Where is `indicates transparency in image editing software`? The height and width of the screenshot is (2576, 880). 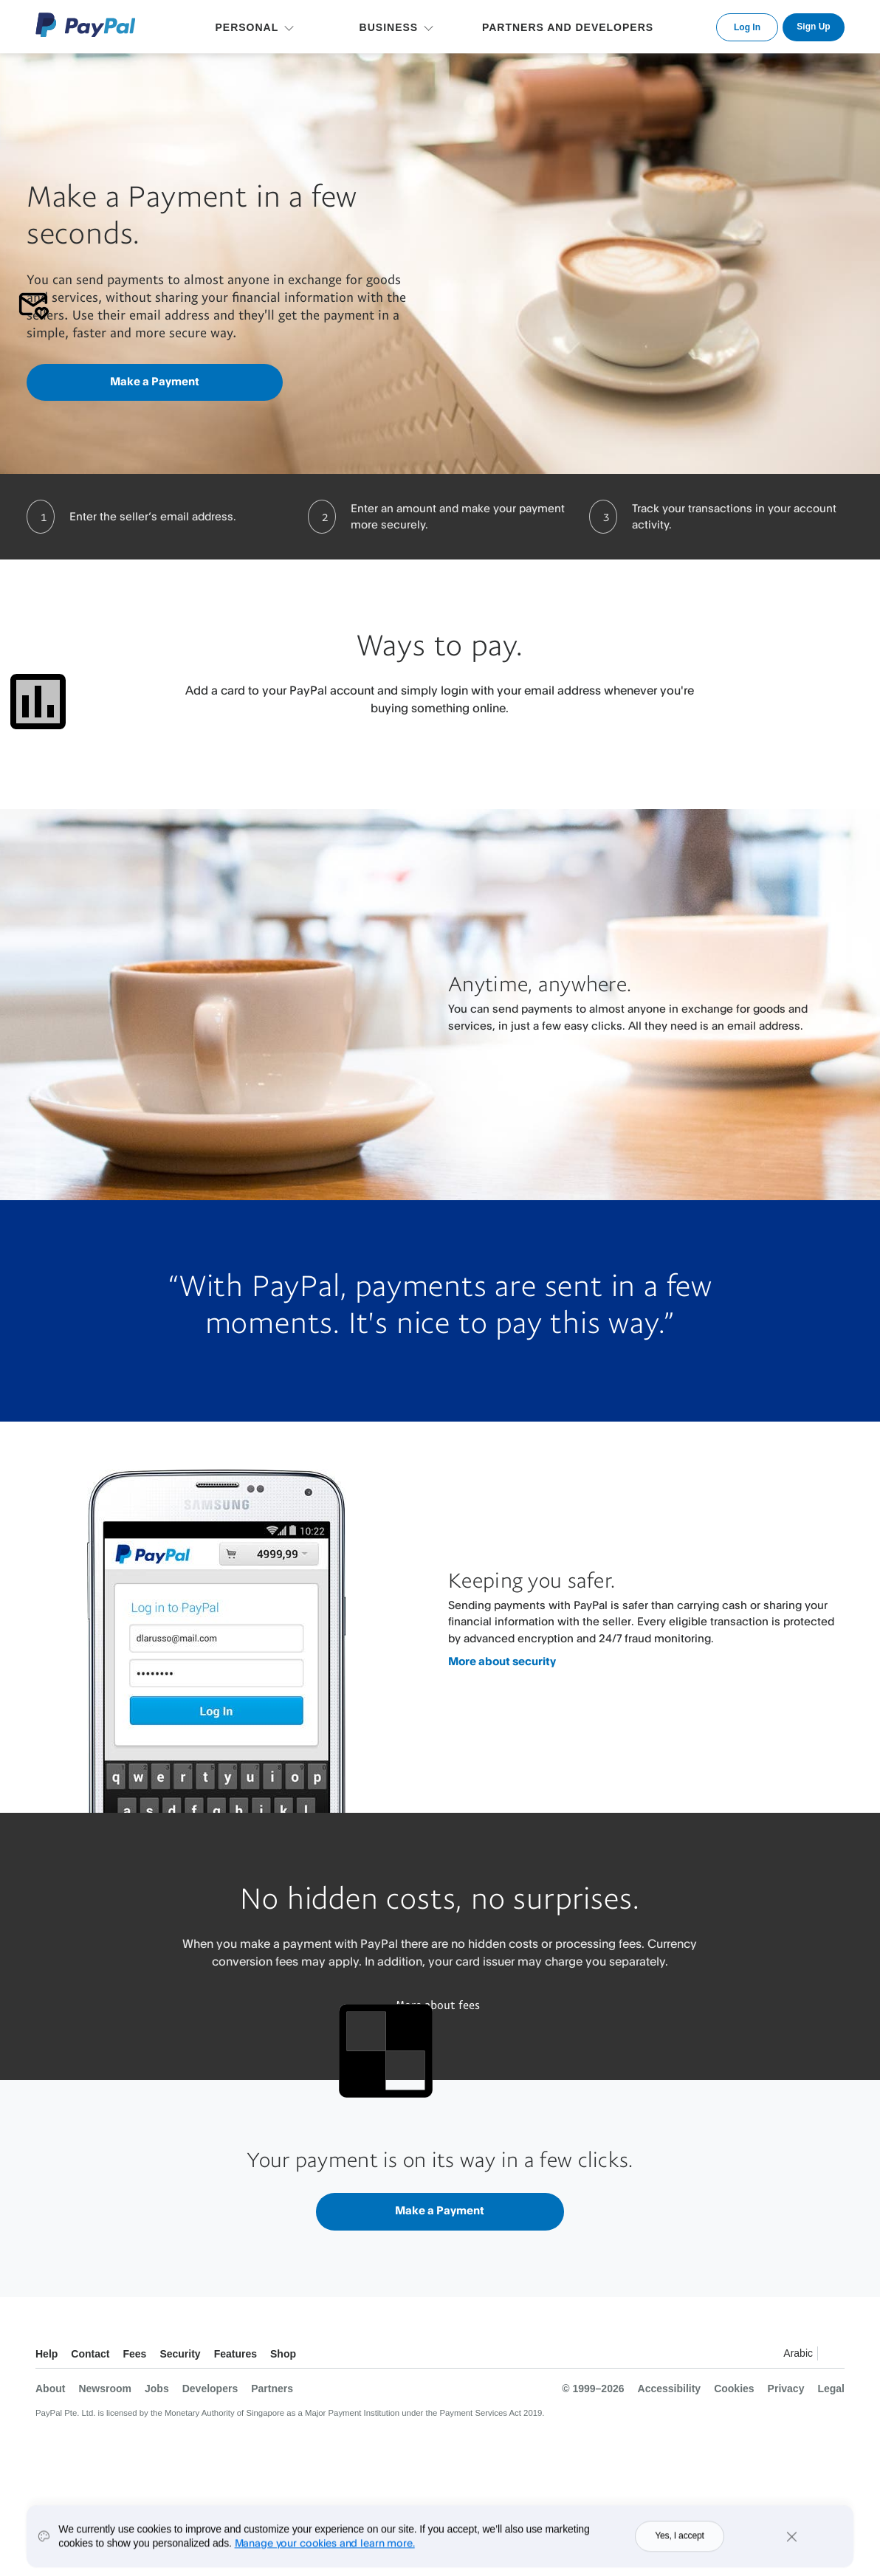
indicates transparency in image editing software is located at coordinates (385, 2050).